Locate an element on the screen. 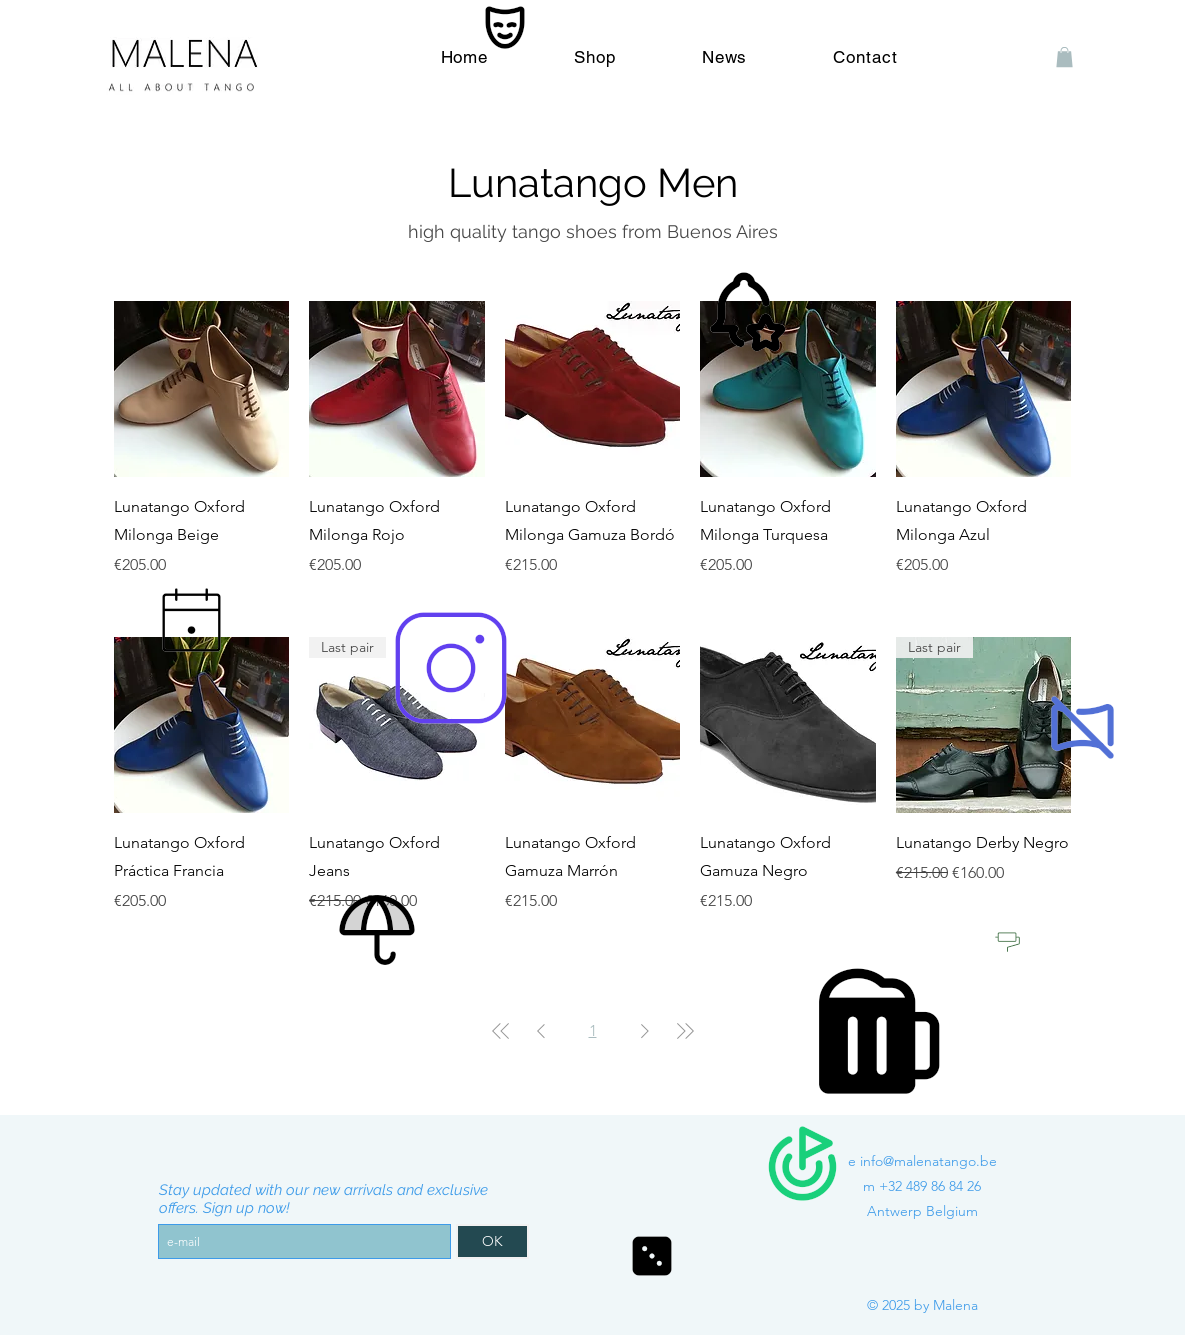 This screenshot has width=1185, height=1335. access theater or entertainment content is located at coordinates (505, 26).